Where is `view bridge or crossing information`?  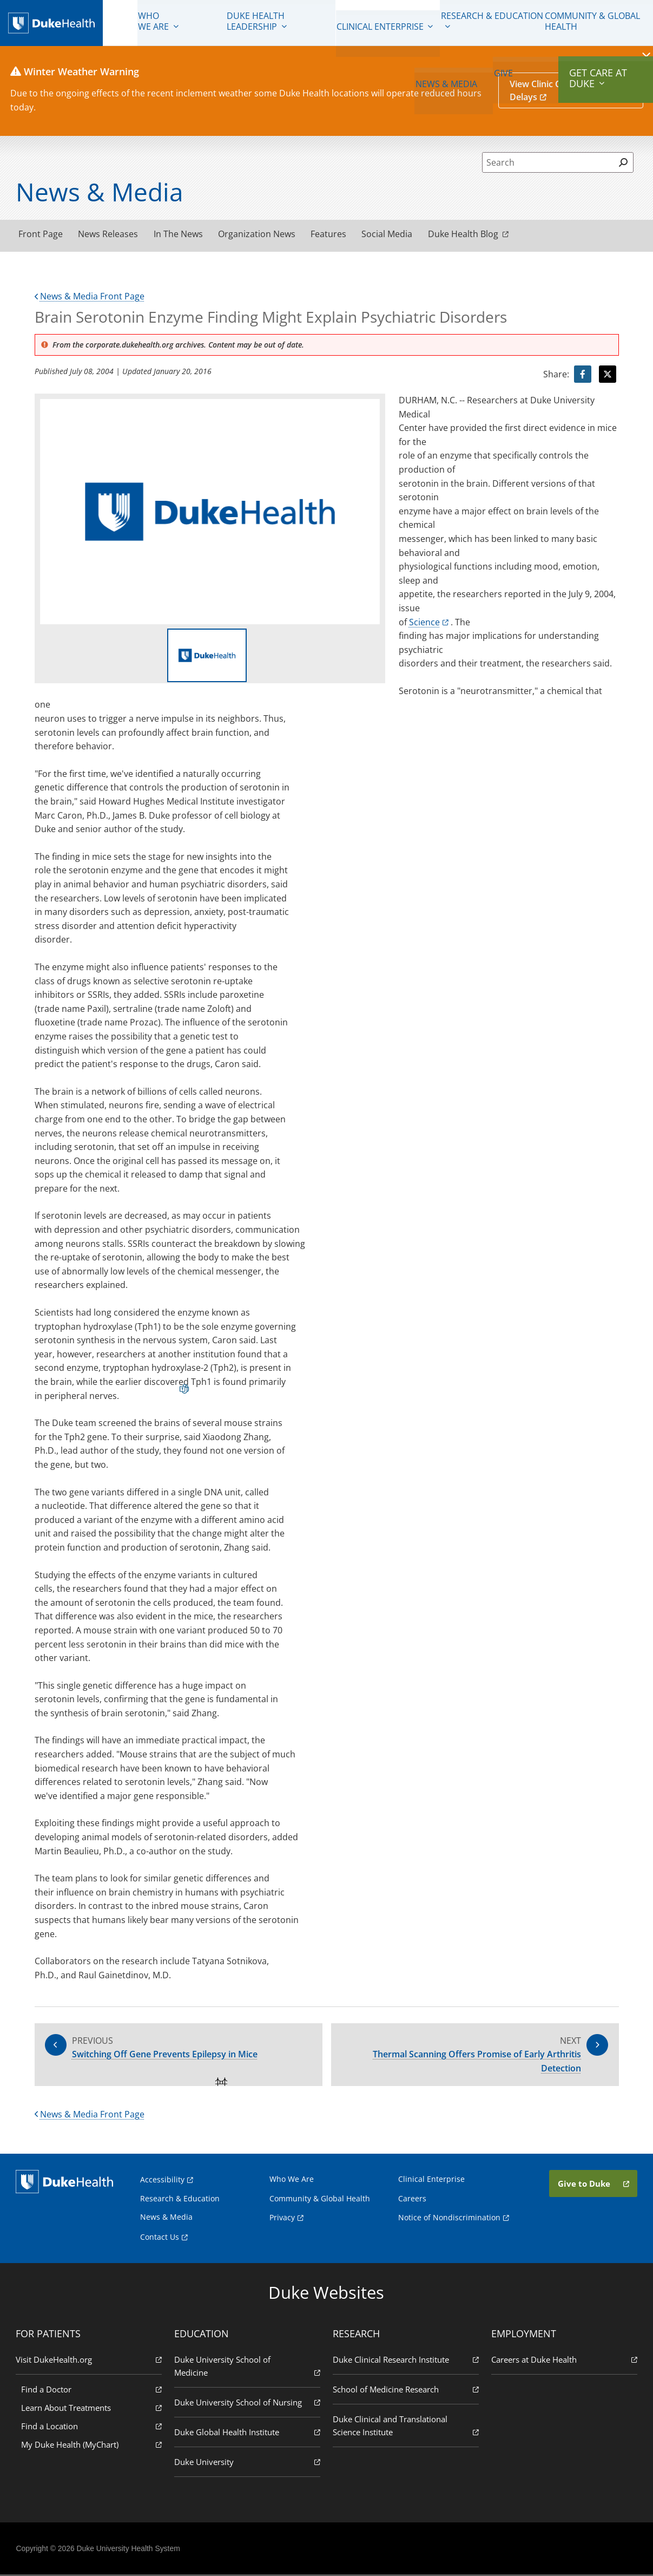 view bridge or crossing information is located at coordinates (221, 2082).